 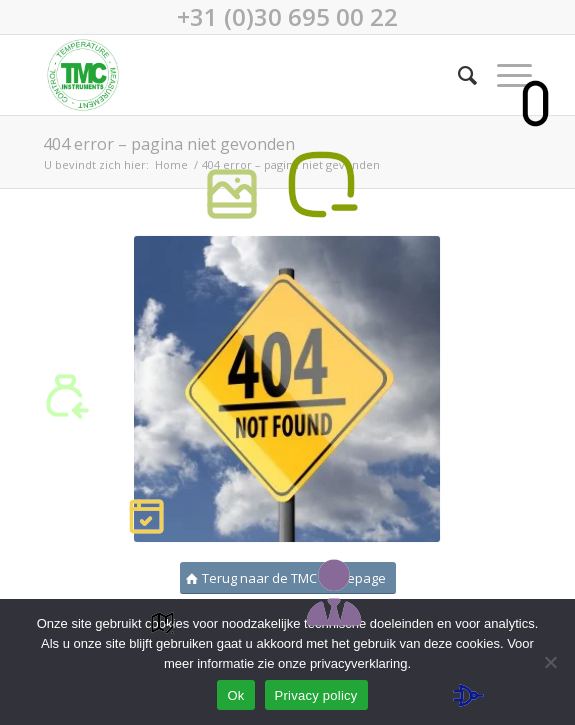 I want to click on NOR logic gate symbol for circuit diagrams, so click(x=468, y=695).